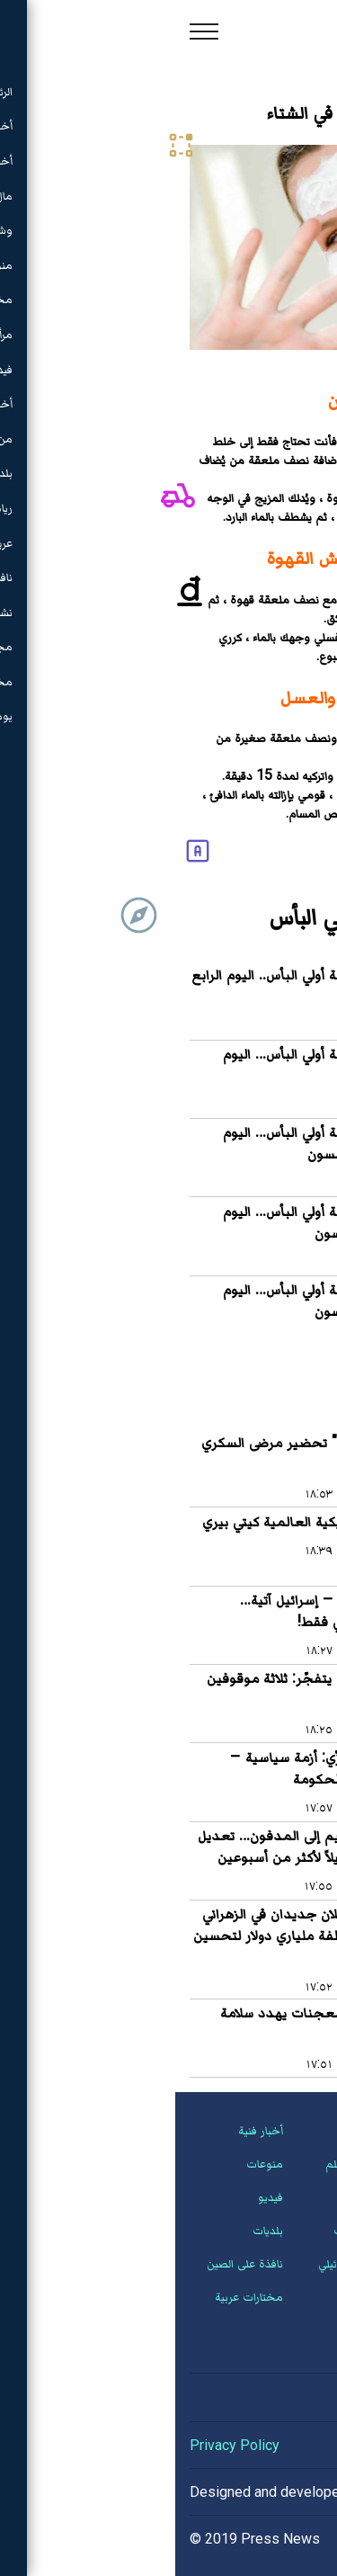 Image resolution: width=337 pixels, height=2576 pixels. What do you see at coordinates (198, 851) in the screenshot?
I see `select text formatting option A` at bounding box center [198, 851].